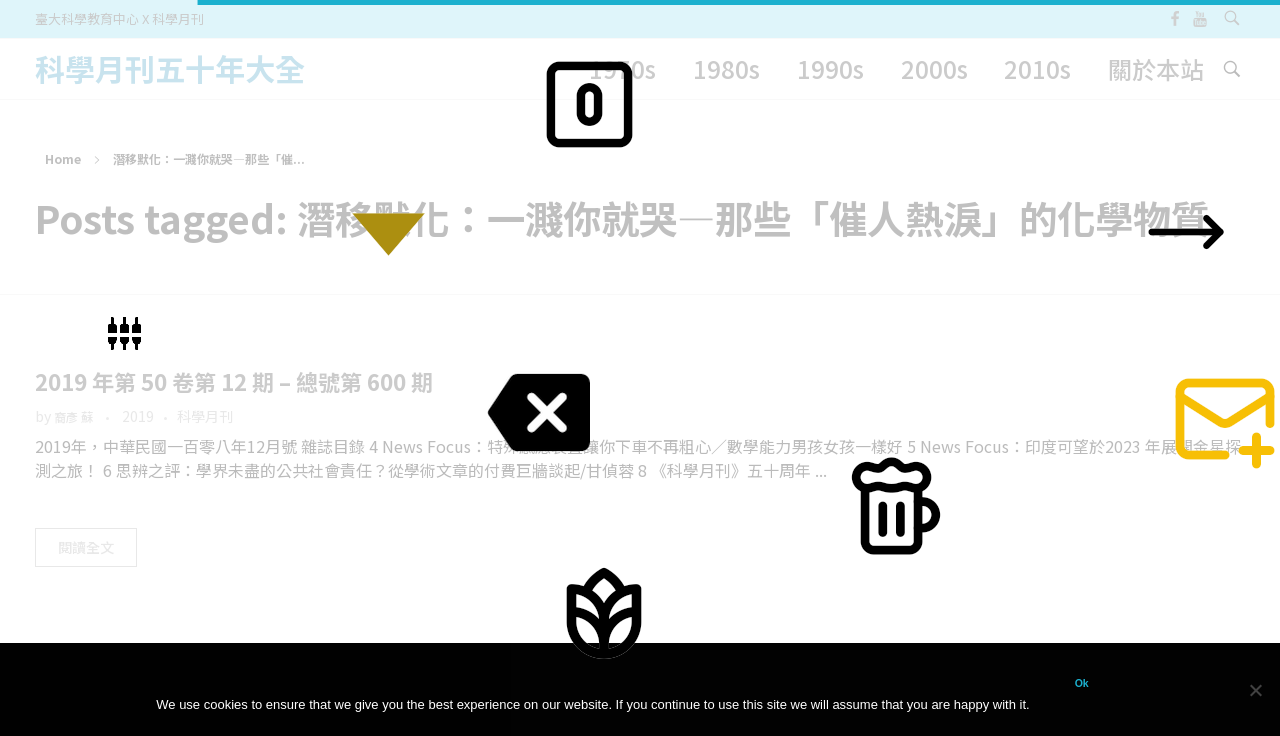 Image resolution: width=1280 pixels, height=736 pixels. What do you see at coordinates (896, 506) in the screenshot?
I see `browse nearby bars or breweries` at bounding box center [896, 506].